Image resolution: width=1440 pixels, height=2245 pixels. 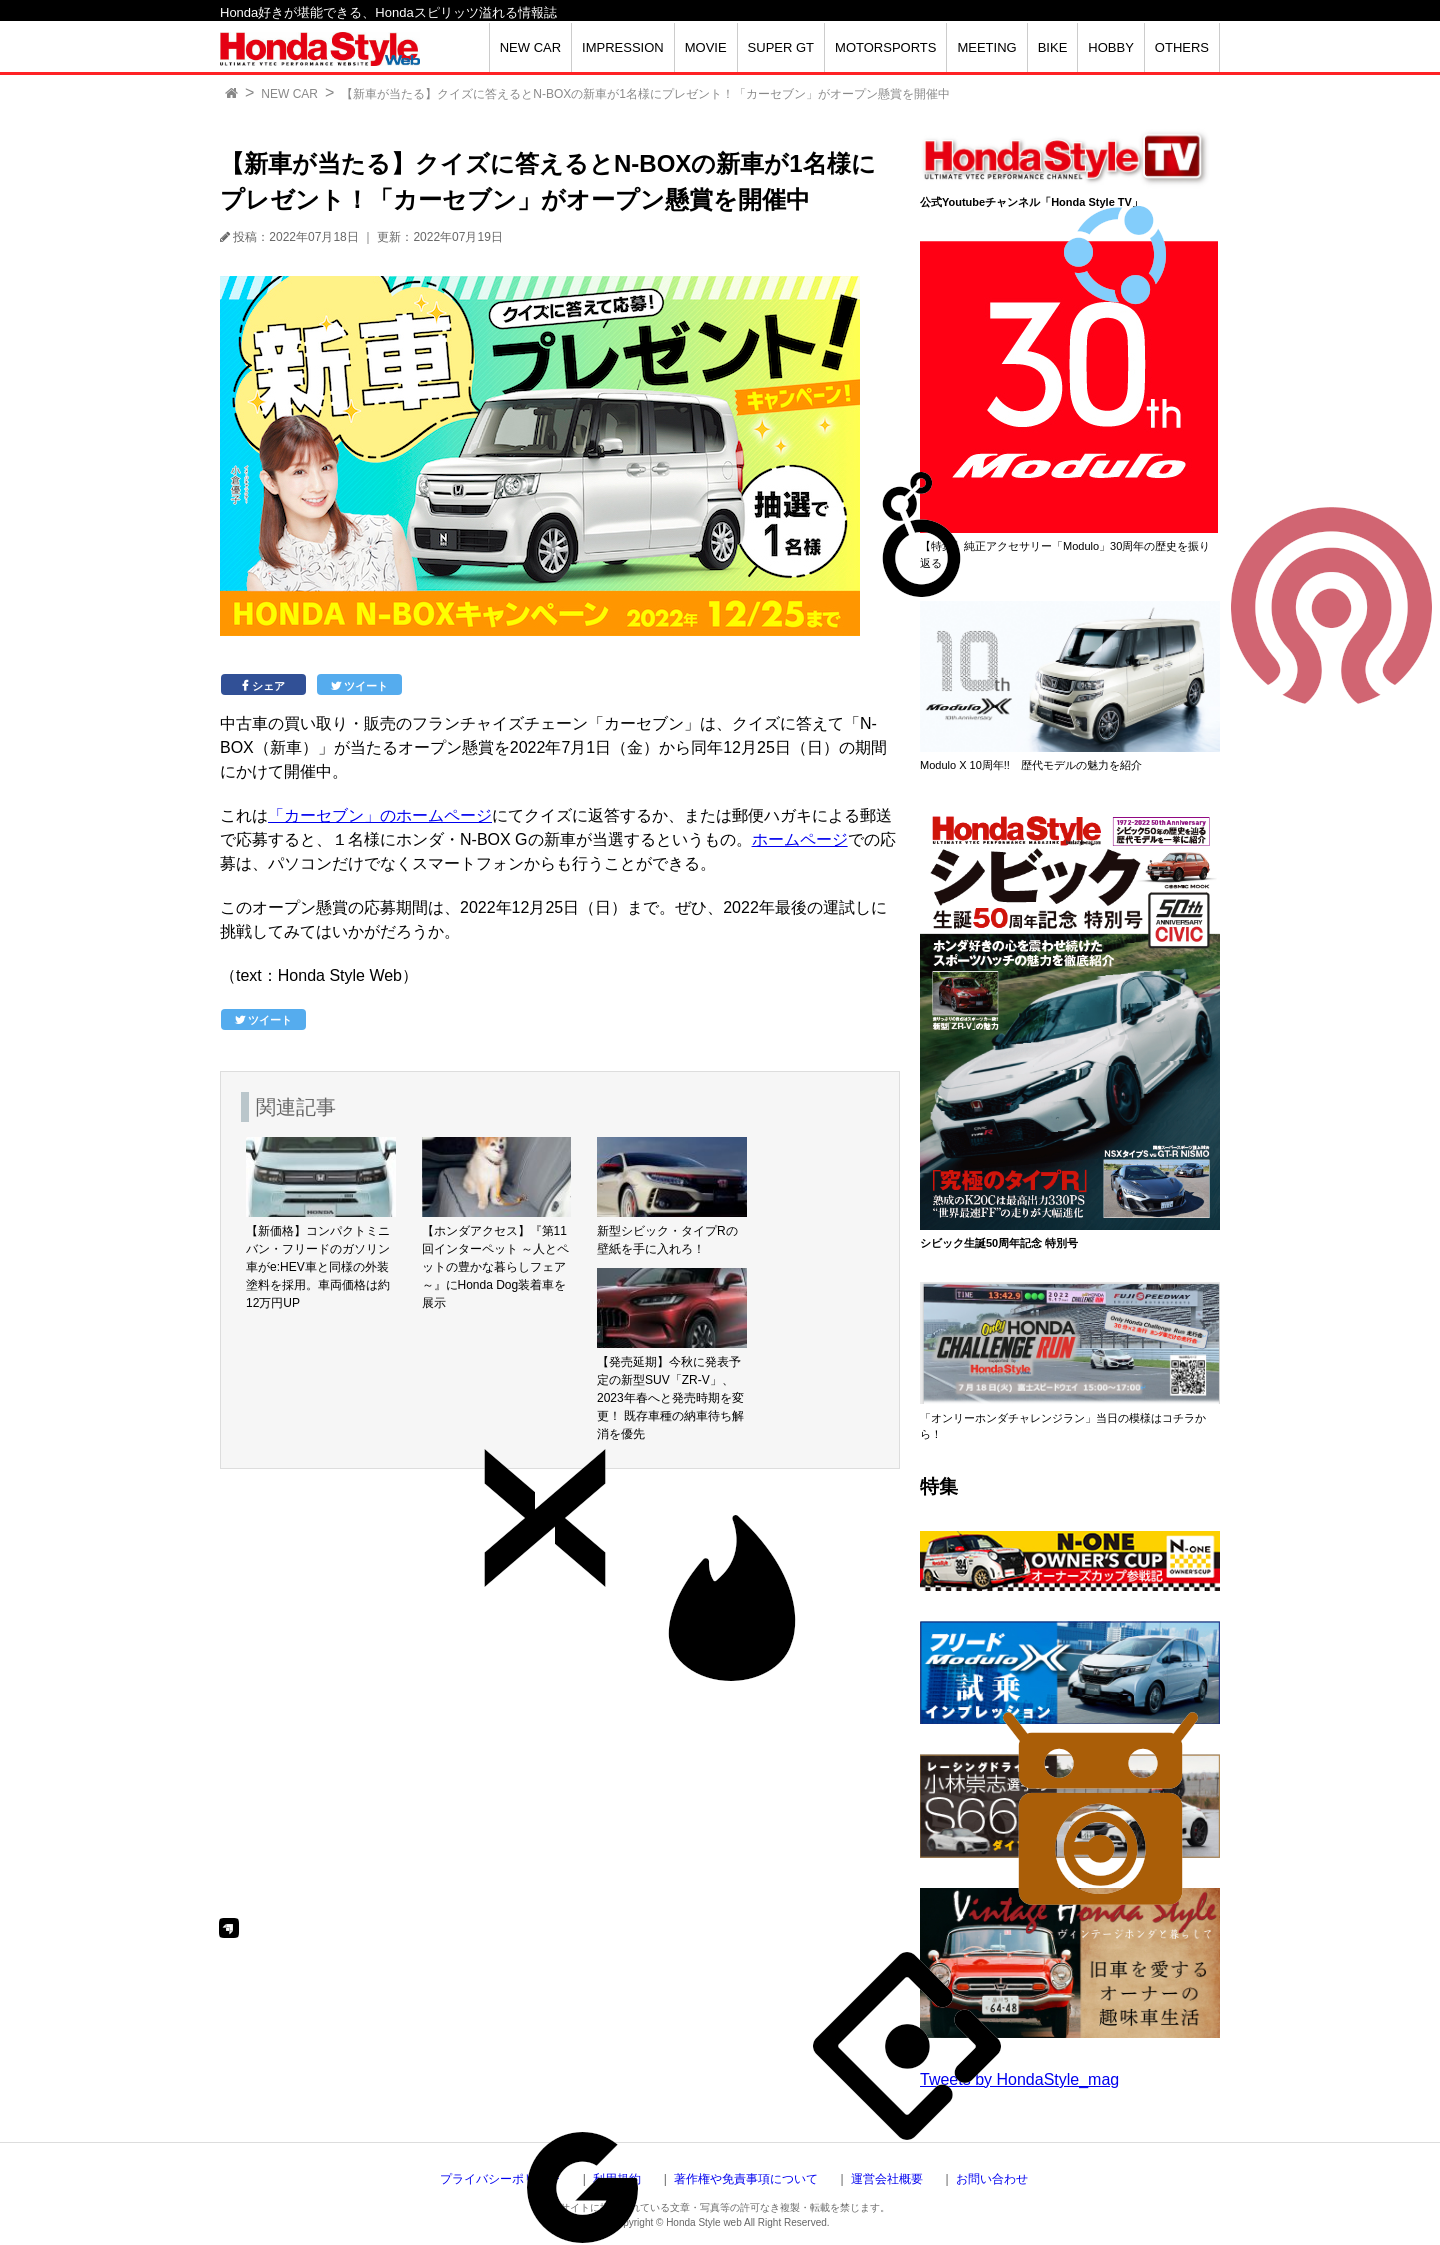 I want to click on ubuntu linux operating system logo, so click(x=1115, y=255).